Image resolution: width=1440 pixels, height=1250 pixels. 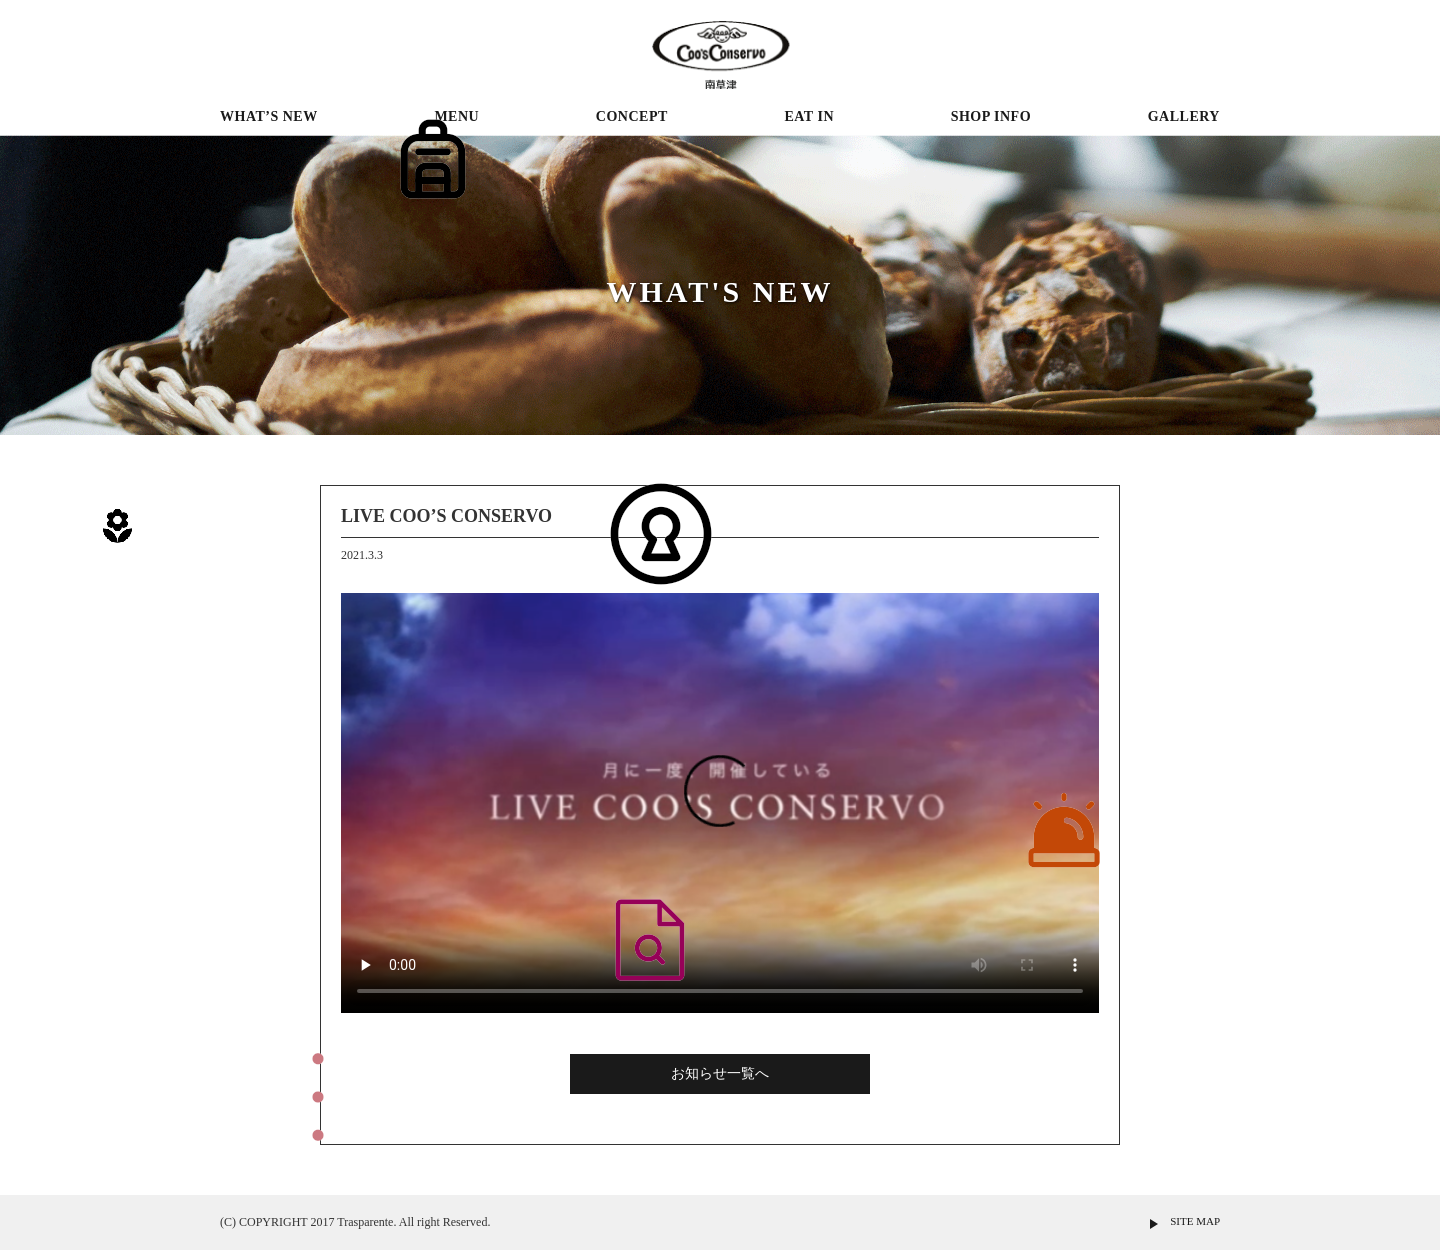 I want to click on find nearby florists or flower shops, so click(x=117, y=526).